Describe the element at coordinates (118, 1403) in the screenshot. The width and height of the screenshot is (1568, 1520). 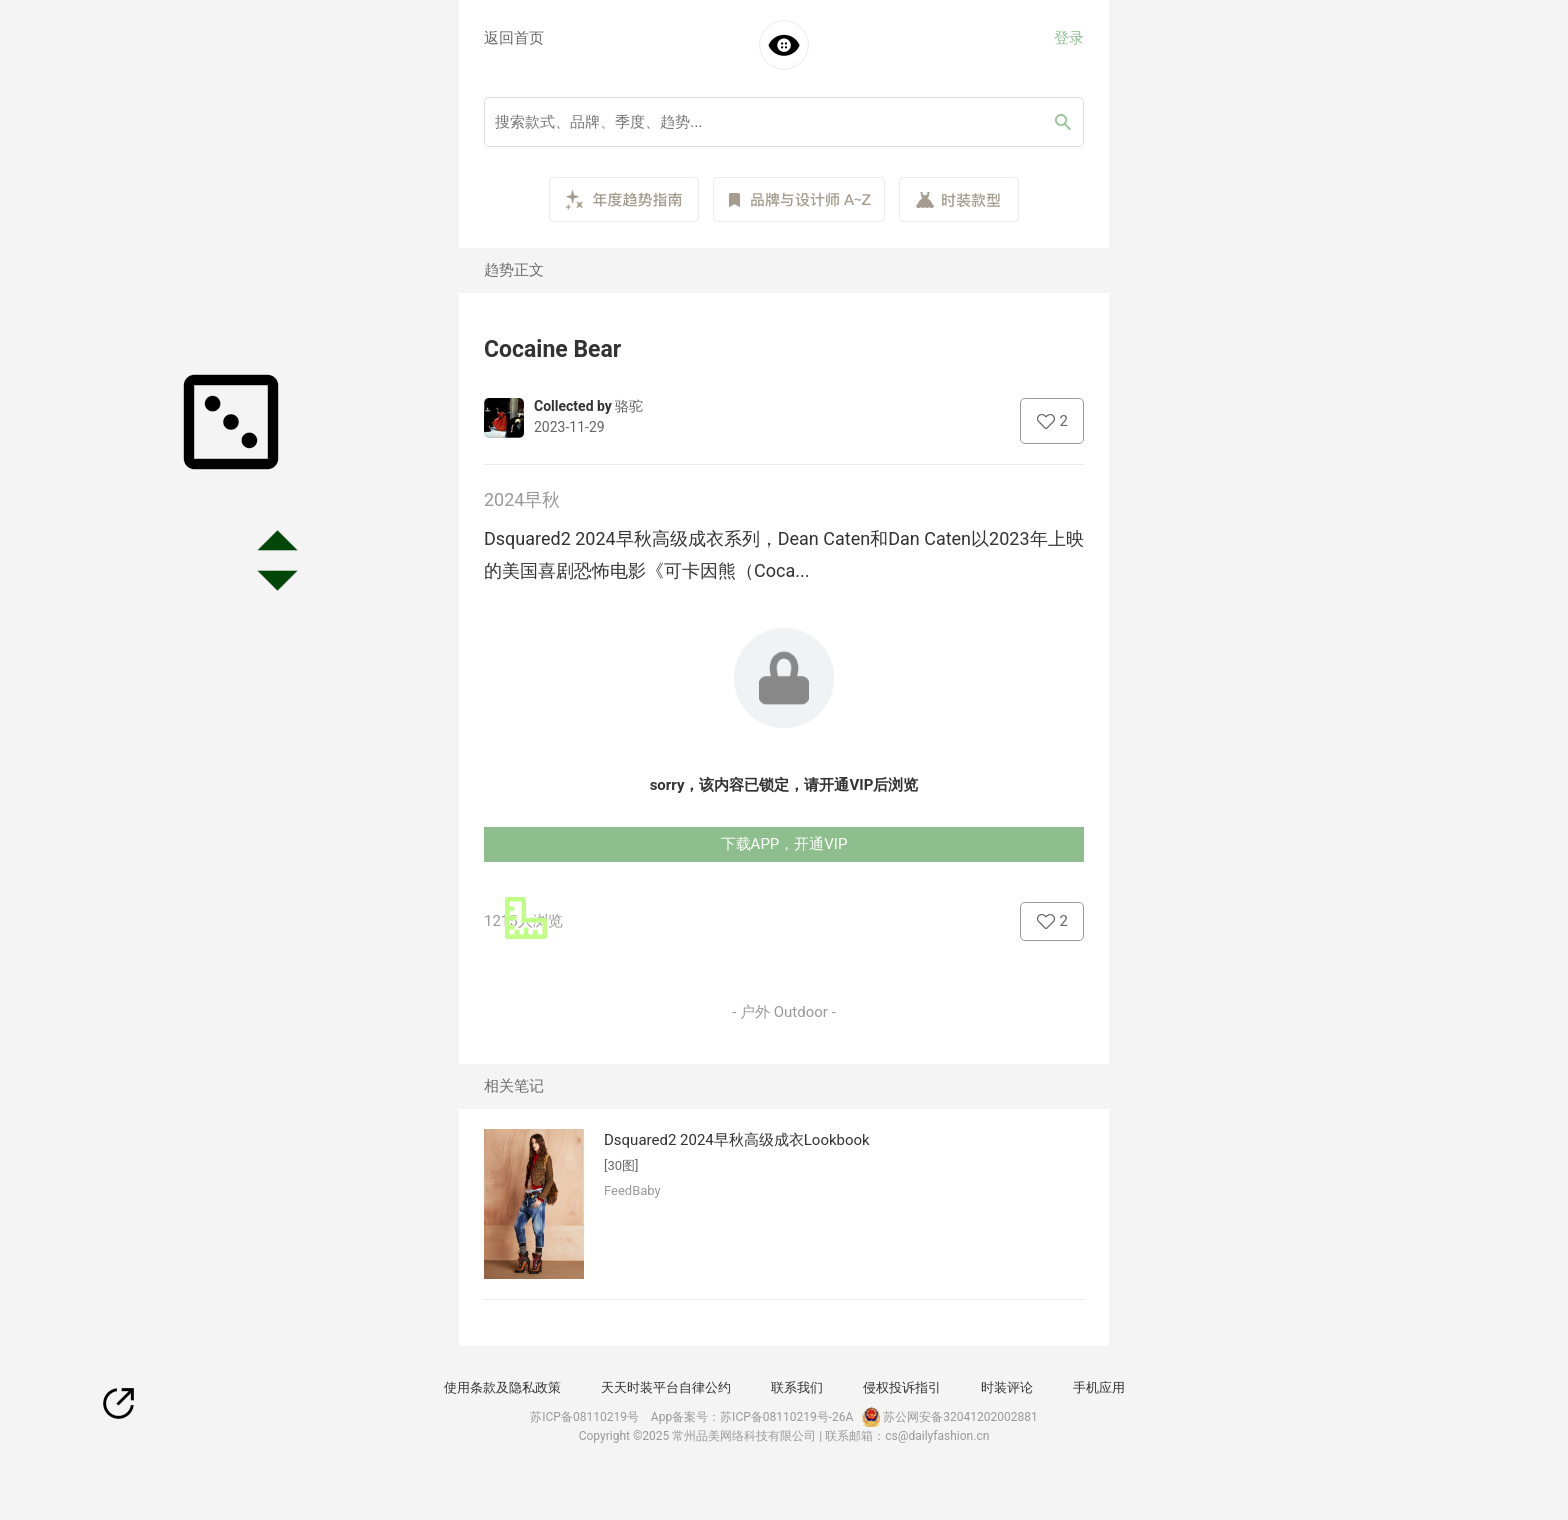
I see `share this content with others` at that location.